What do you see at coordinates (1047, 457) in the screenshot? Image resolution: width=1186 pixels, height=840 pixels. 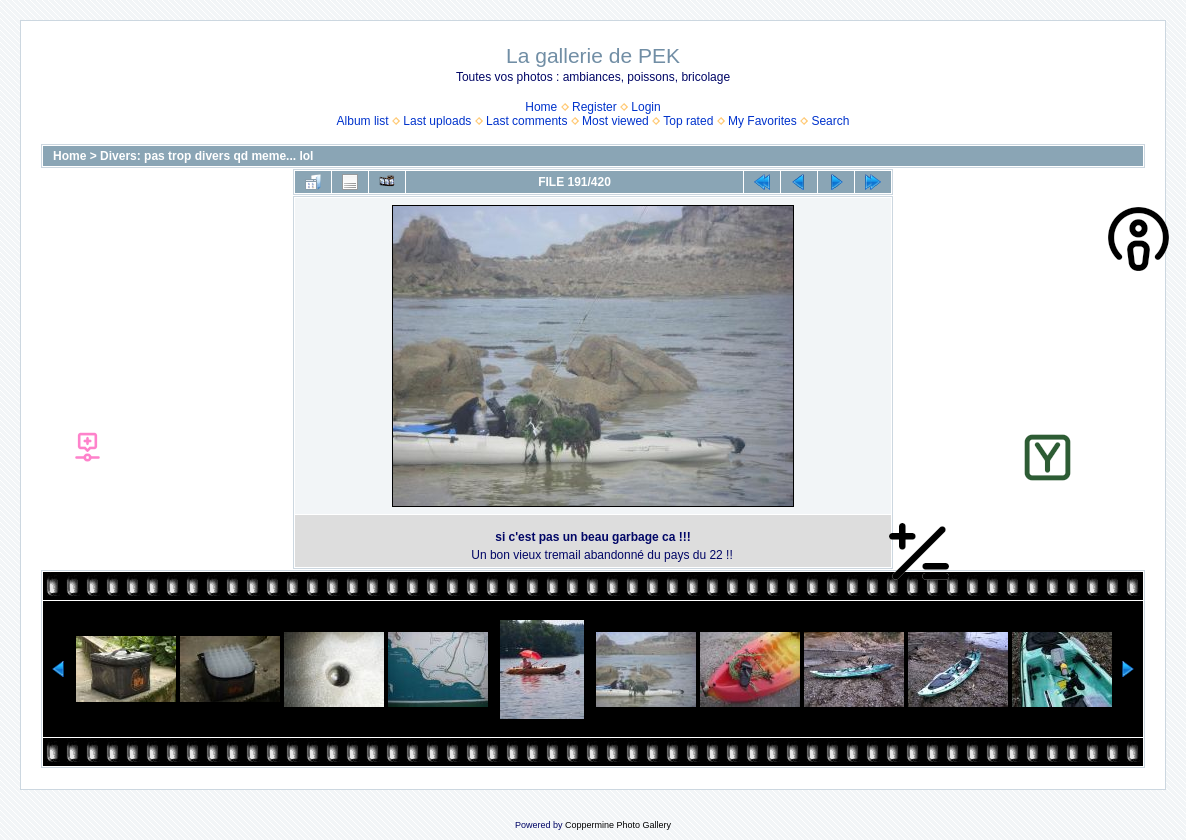 I see `visit Y Combinator website` at bounding box center [1047, 457].